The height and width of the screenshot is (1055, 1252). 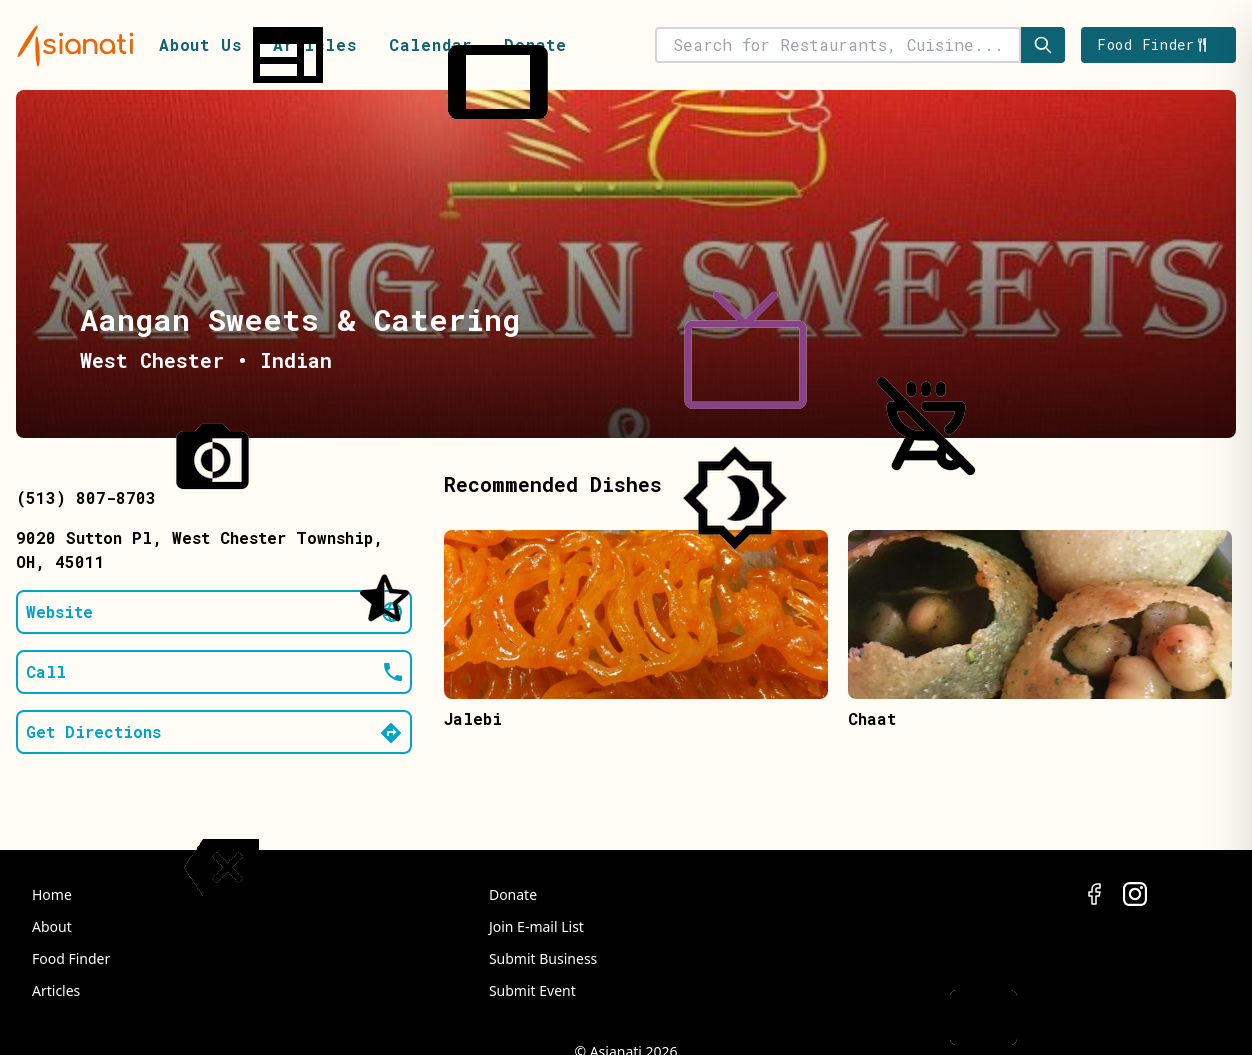 What do you see at coordinates (498, 82) in the screenshot?
I see `switch to tablet view or layout` at bounding box center [498, 82].